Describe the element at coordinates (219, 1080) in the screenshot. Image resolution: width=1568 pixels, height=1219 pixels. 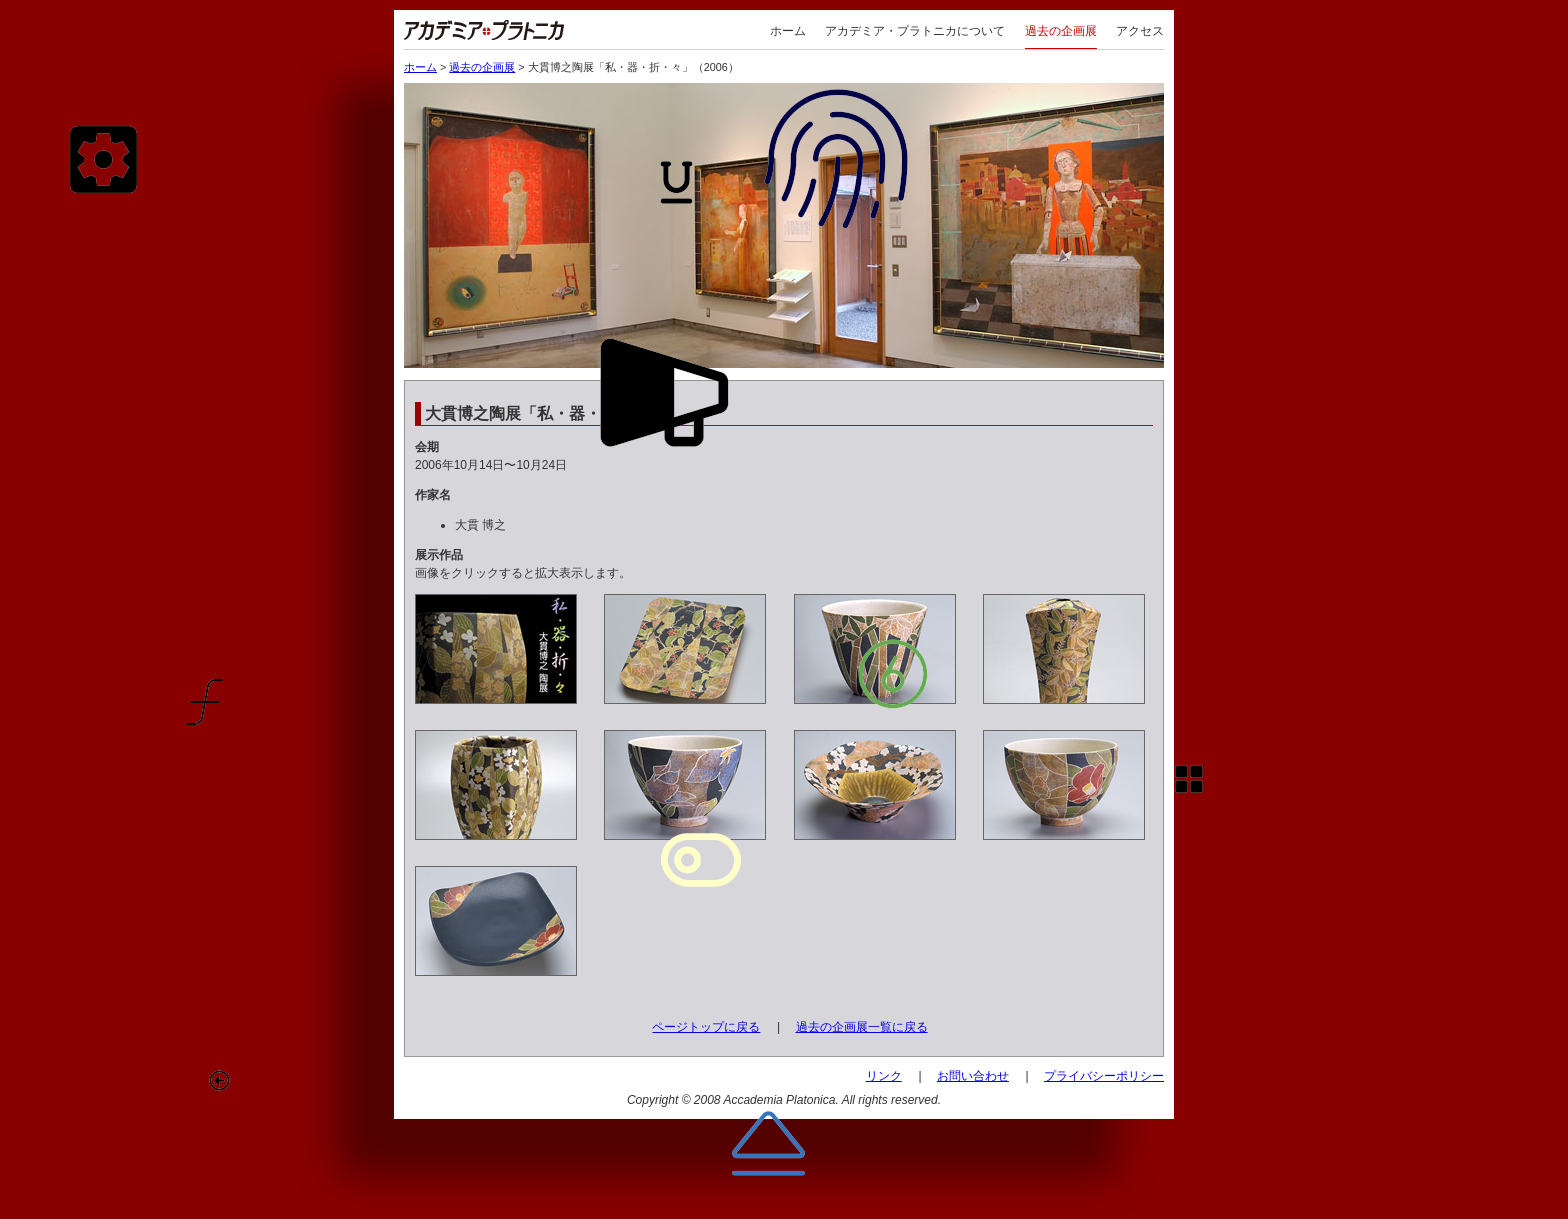
I see `go back to the previous screen` at that location.